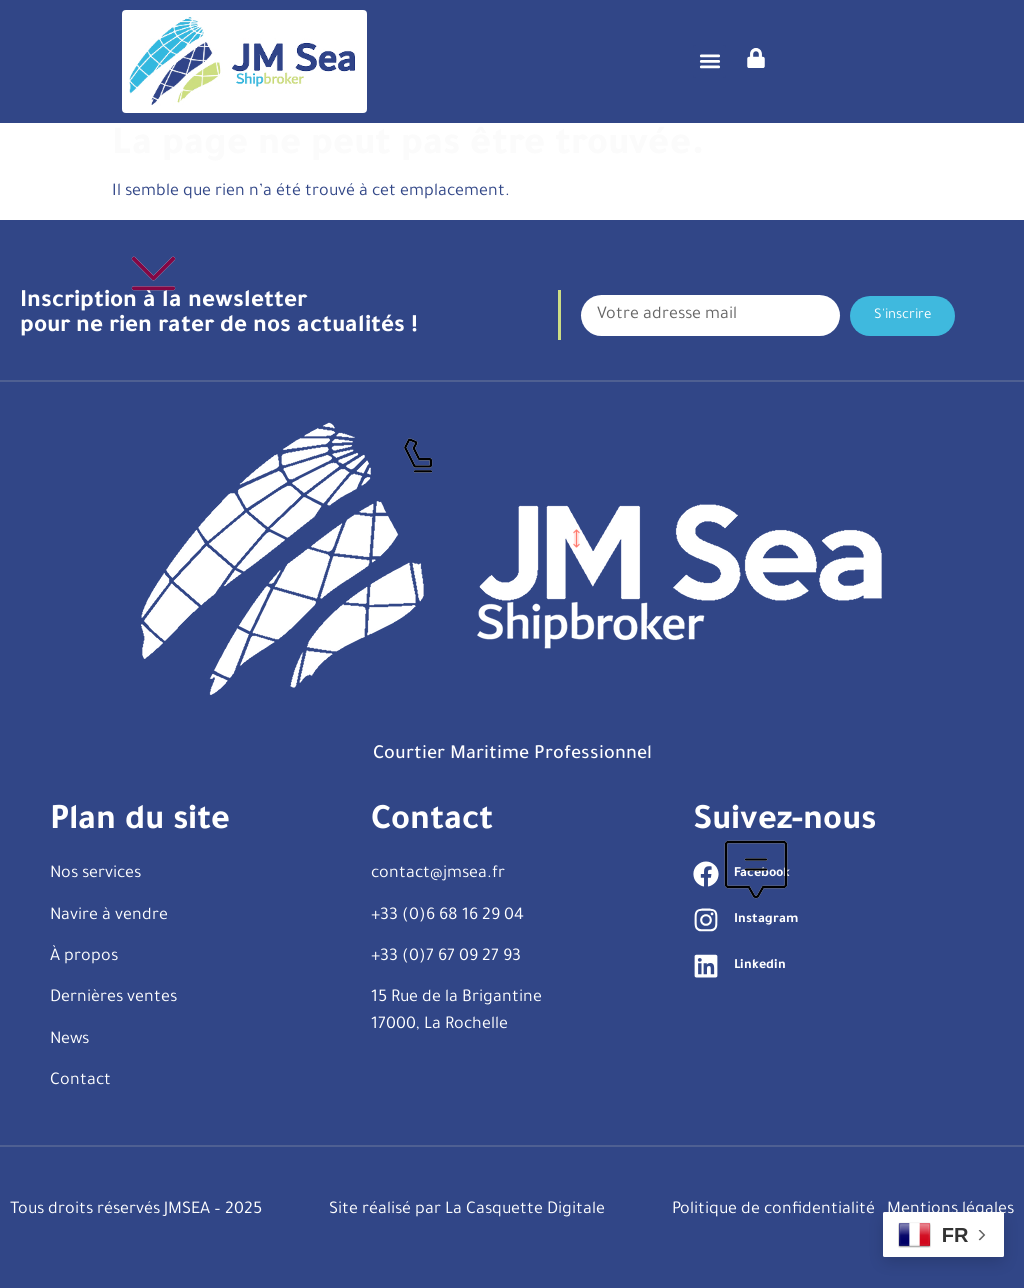 The width and height of the screenshot is (1024, 1288). Describe the element at coordinates (576, 538) in the screenshot. I see `adjust height or vertical size` at that location.